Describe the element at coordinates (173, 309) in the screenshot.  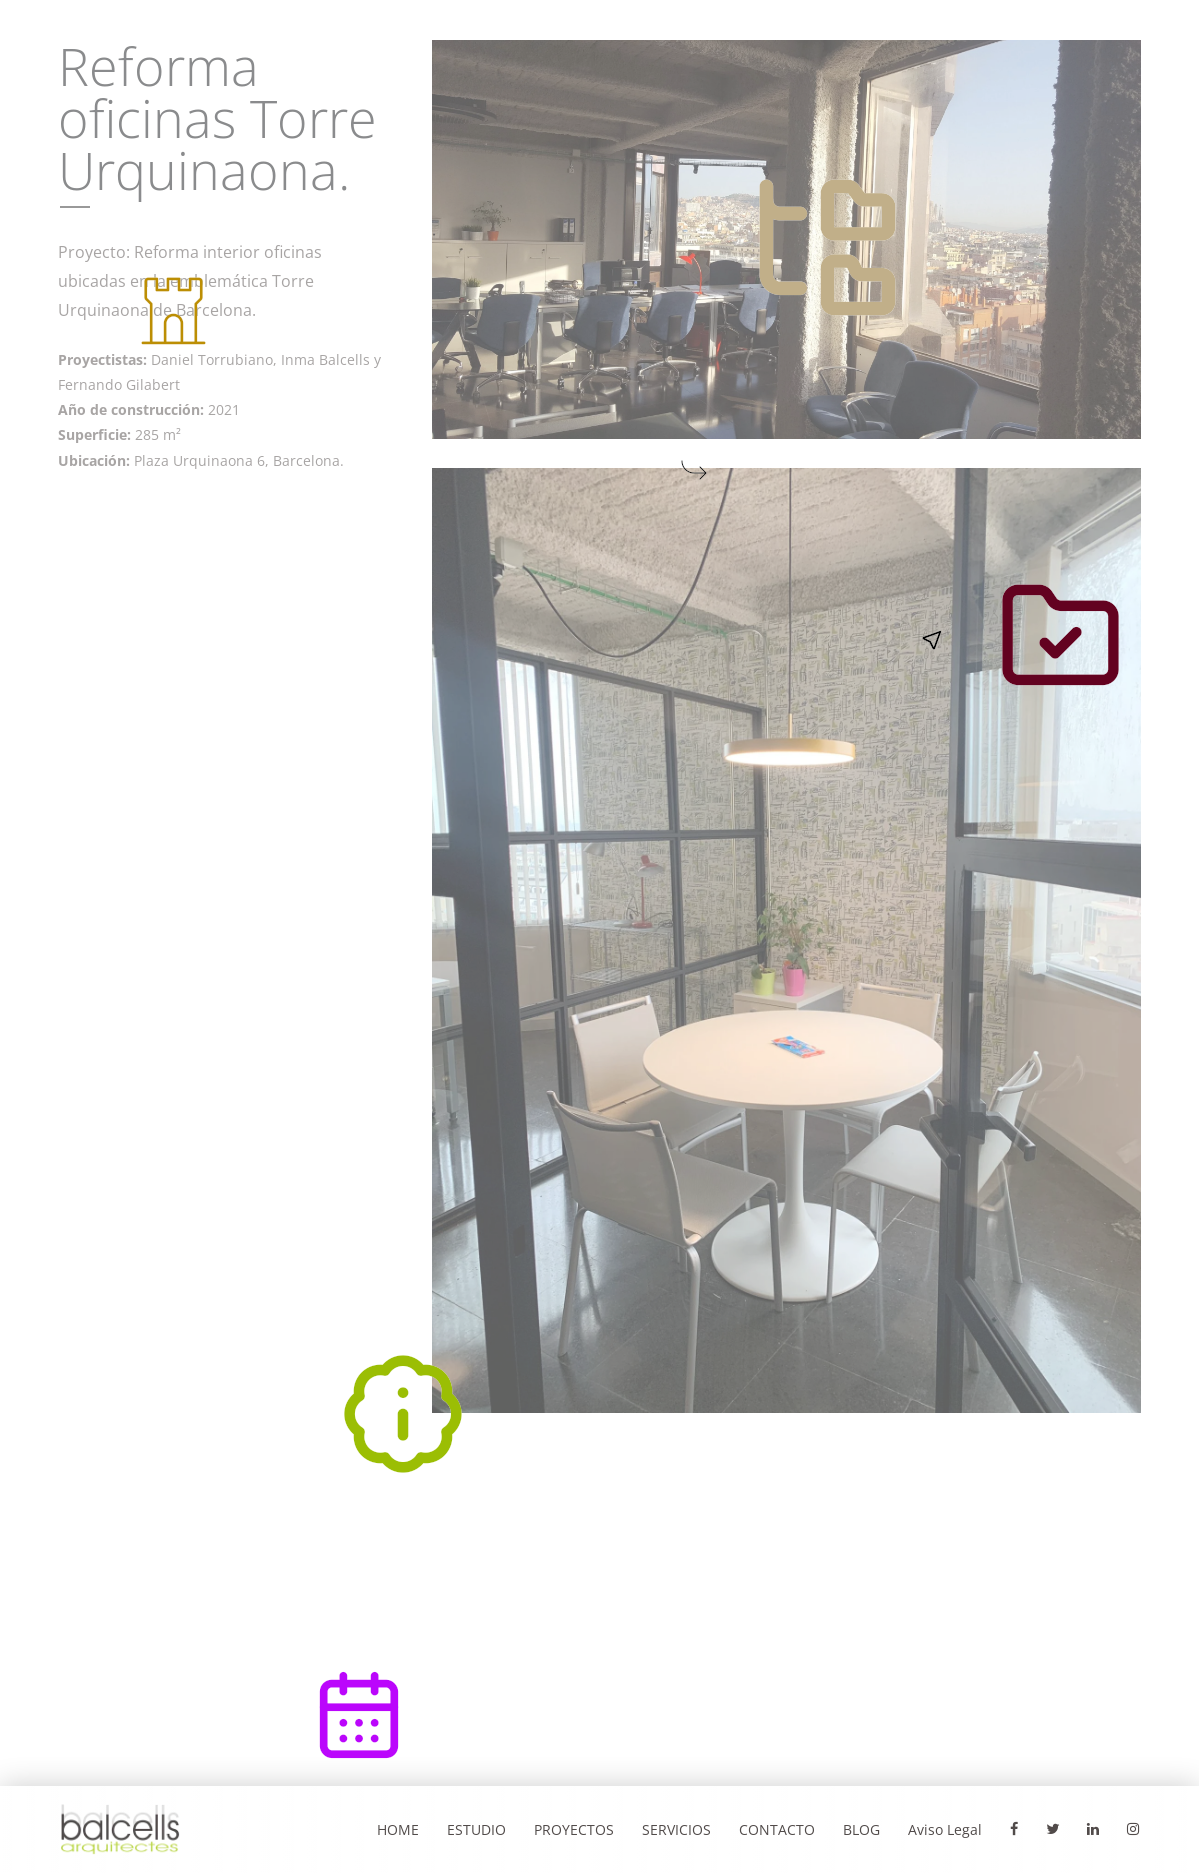
I see `access castle or fortress-themed content` at that location.